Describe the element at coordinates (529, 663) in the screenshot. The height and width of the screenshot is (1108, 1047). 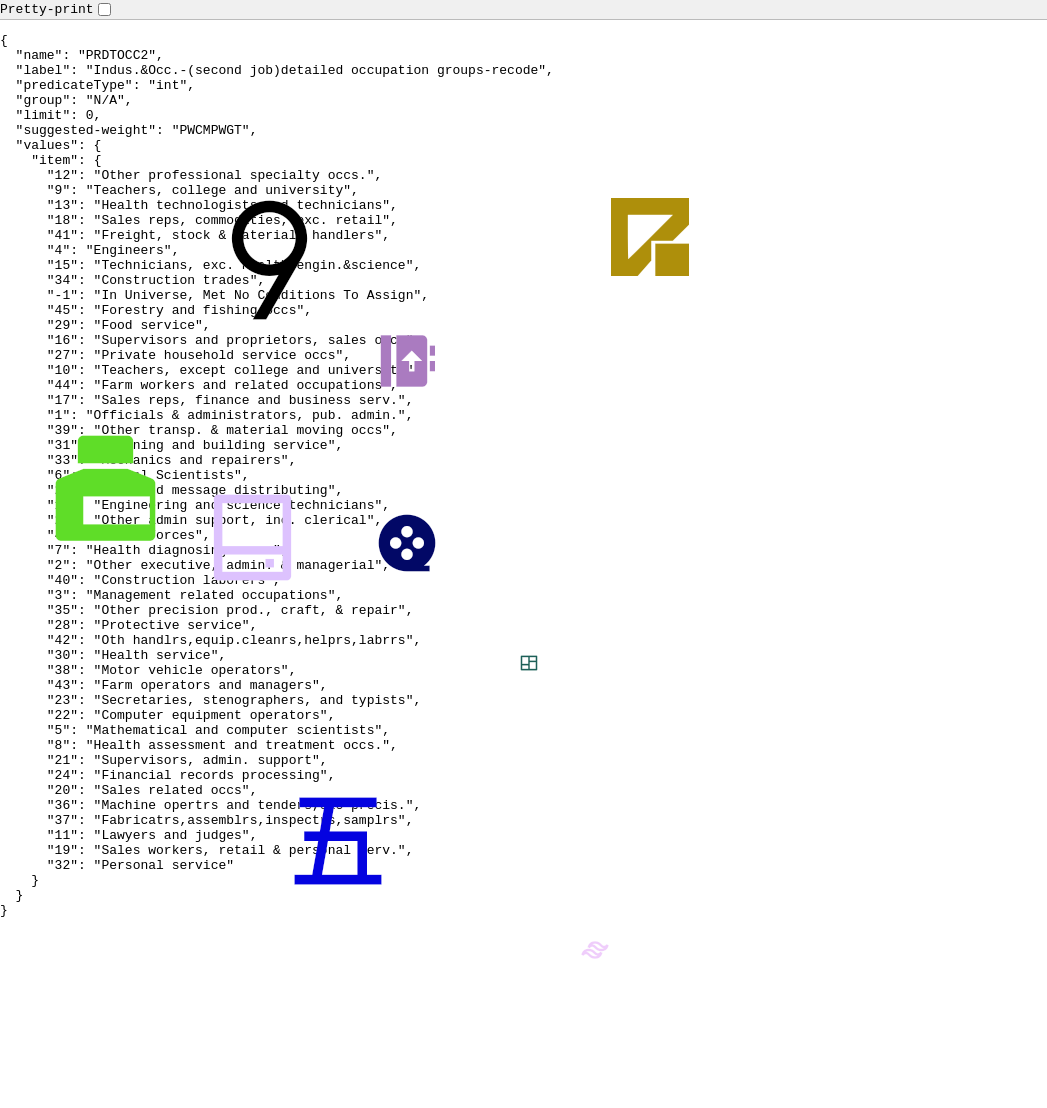
I see `switch to masonry grid layout` at that location.